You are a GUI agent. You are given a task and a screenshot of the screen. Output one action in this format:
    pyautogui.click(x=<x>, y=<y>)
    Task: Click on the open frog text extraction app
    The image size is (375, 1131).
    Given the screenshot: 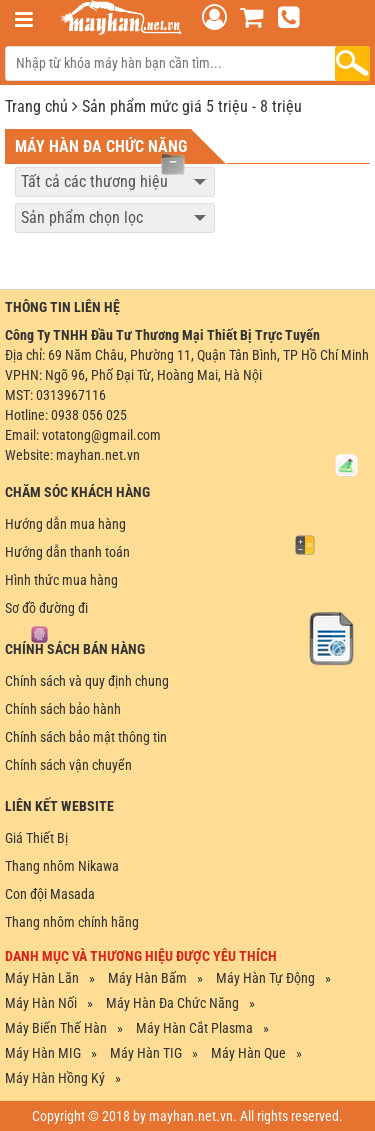 What is the action you would take?
    pyautogui.click(x=346, y=465)
    